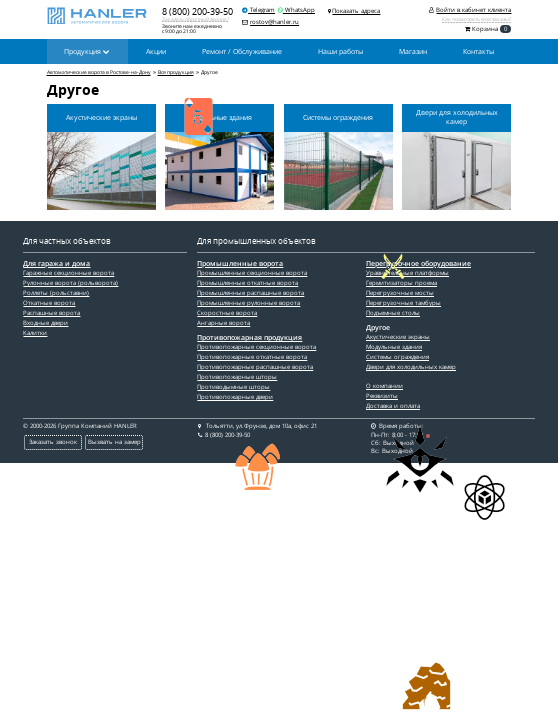  Describe the element at coordinates (484, 497) in the screenshot. I see `access materials science or chemistry resources` at that location.